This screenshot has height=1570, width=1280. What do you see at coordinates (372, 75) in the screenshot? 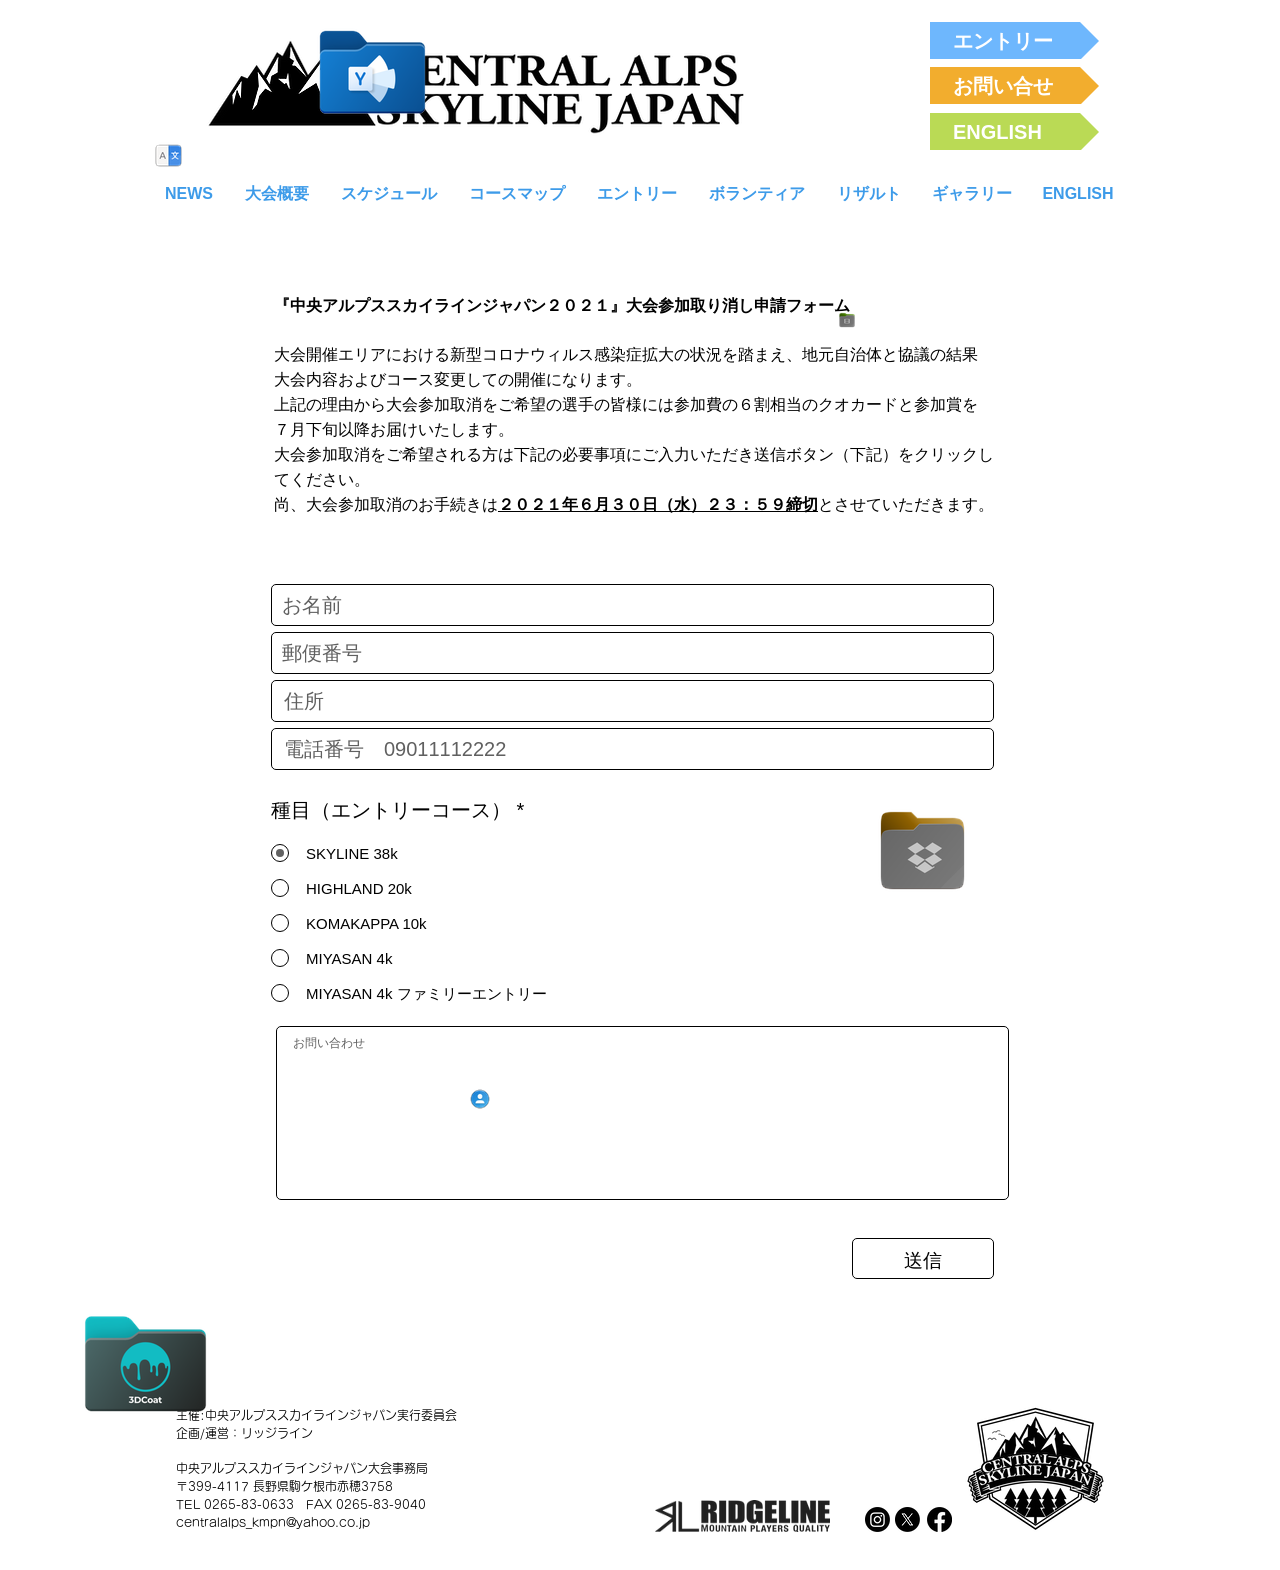
I see `open microsoft yammer files folder` at bounding box center [372, 75].